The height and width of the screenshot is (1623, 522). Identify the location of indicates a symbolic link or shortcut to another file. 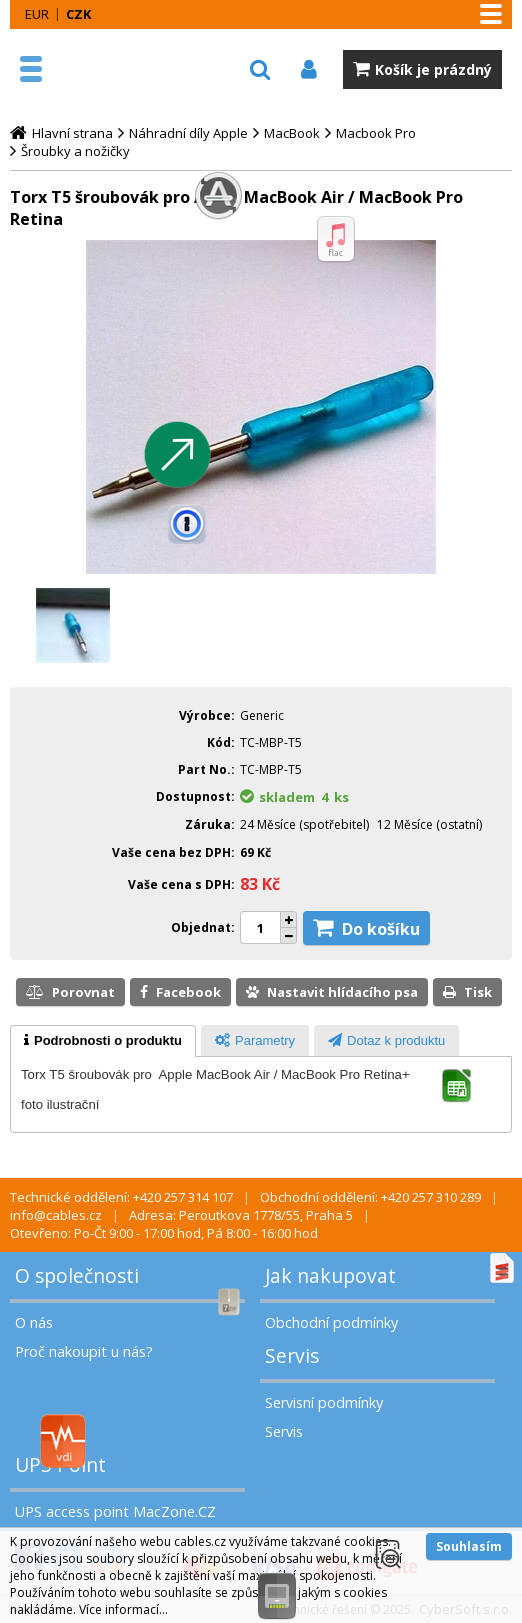
(177, 454).